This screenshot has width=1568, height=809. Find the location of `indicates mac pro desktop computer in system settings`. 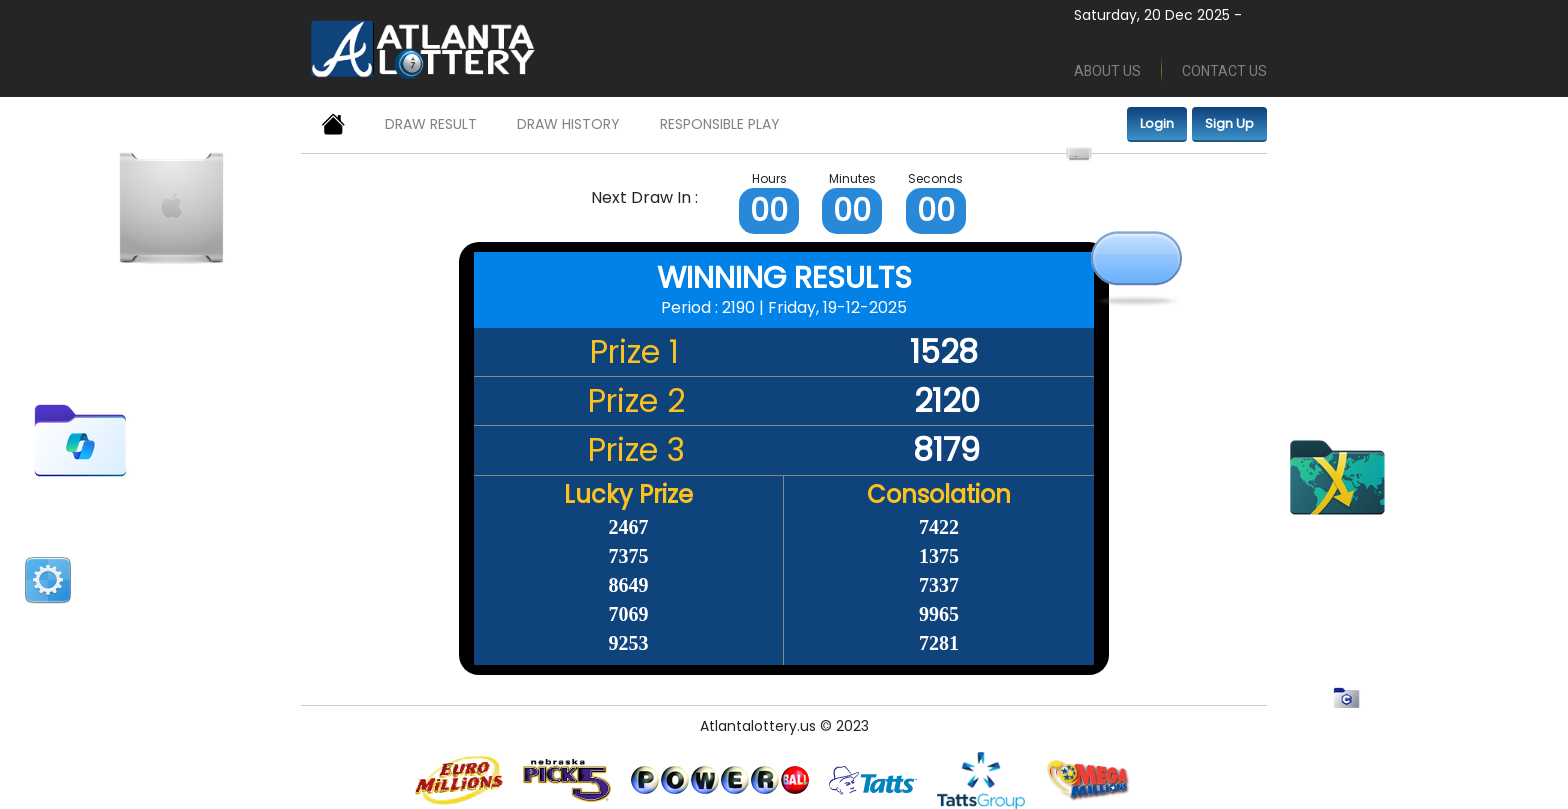

indicates mac pro desktop computer in system settings is located at coordinates (171, 208).